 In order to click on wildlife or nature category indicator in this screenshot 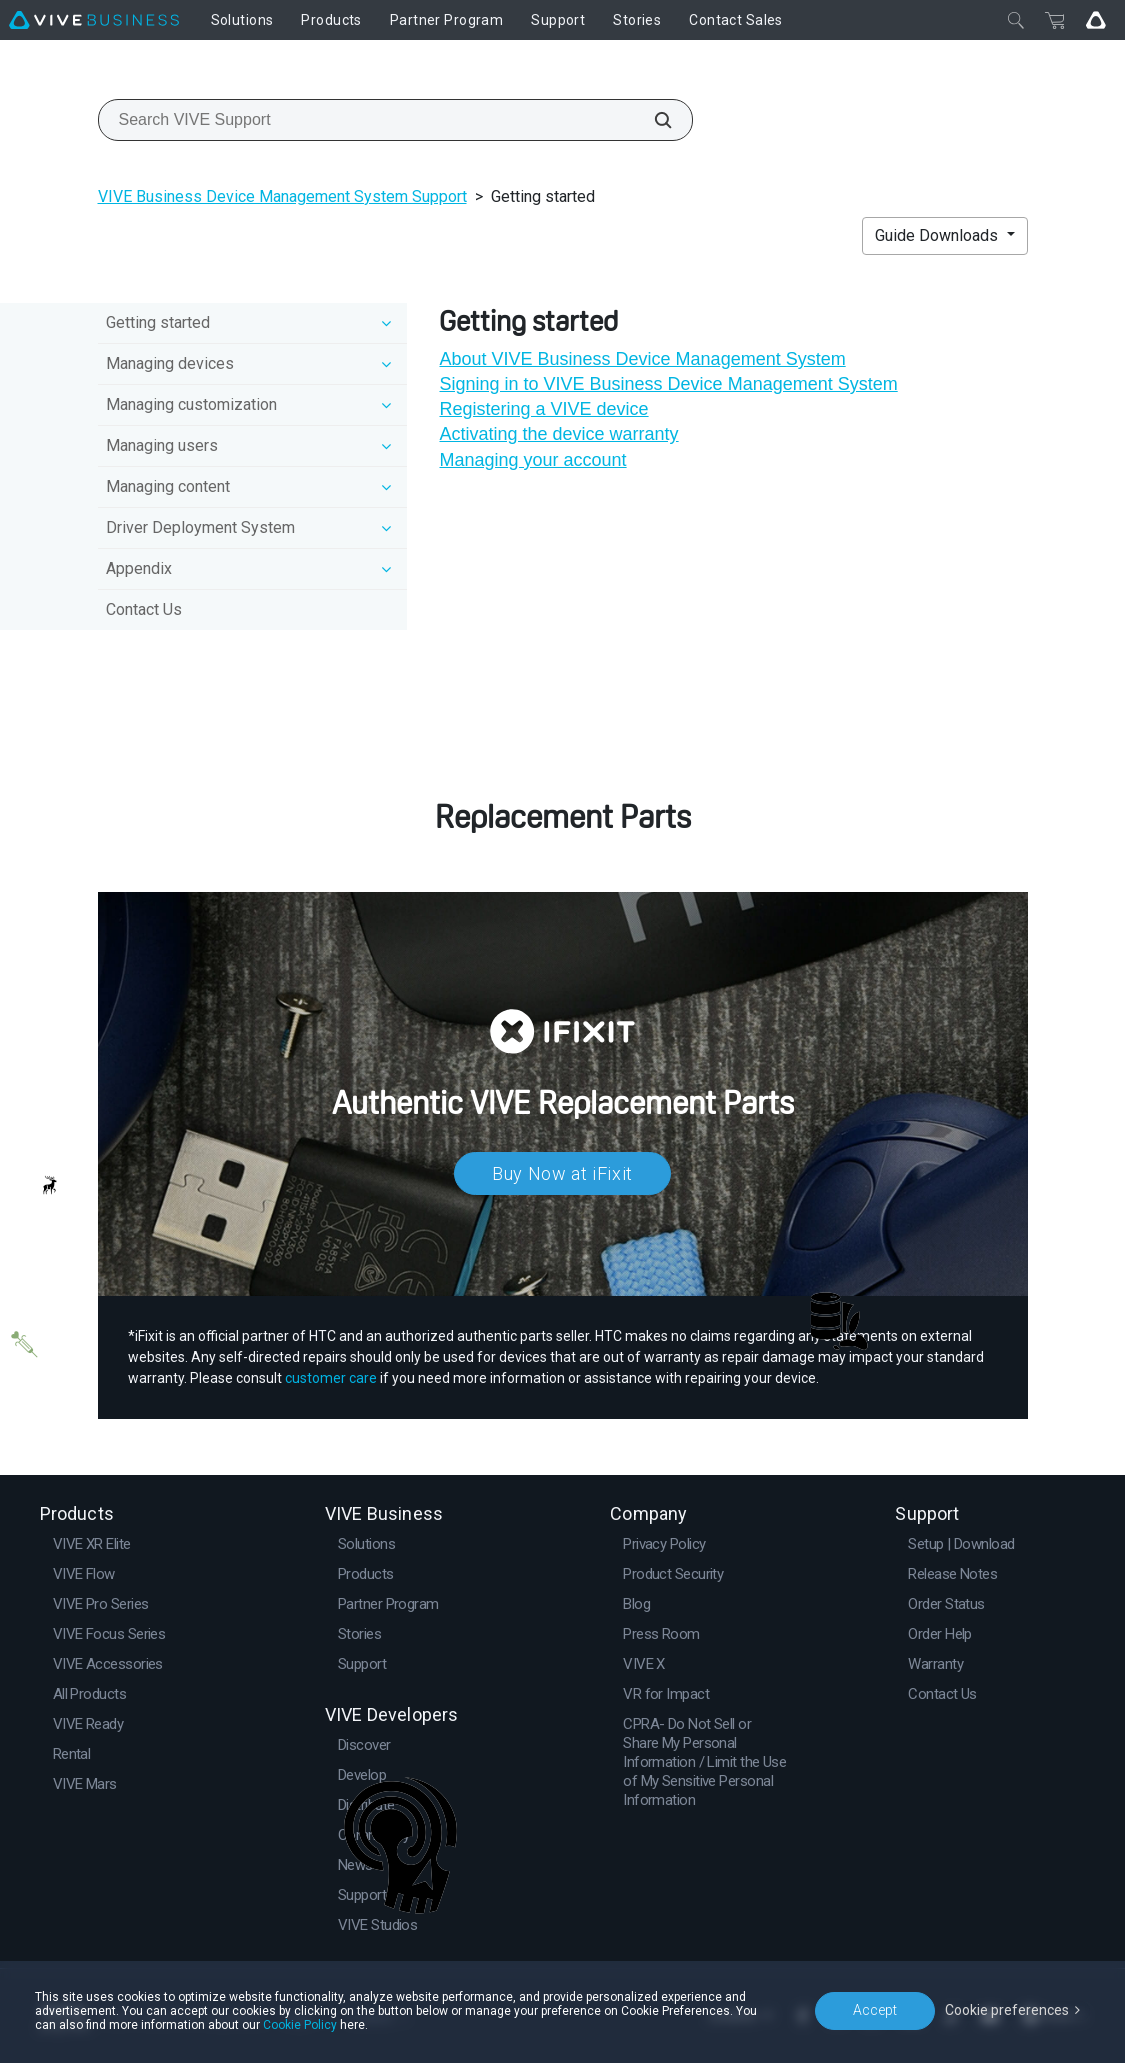, I will do `click(50, 1185)`.